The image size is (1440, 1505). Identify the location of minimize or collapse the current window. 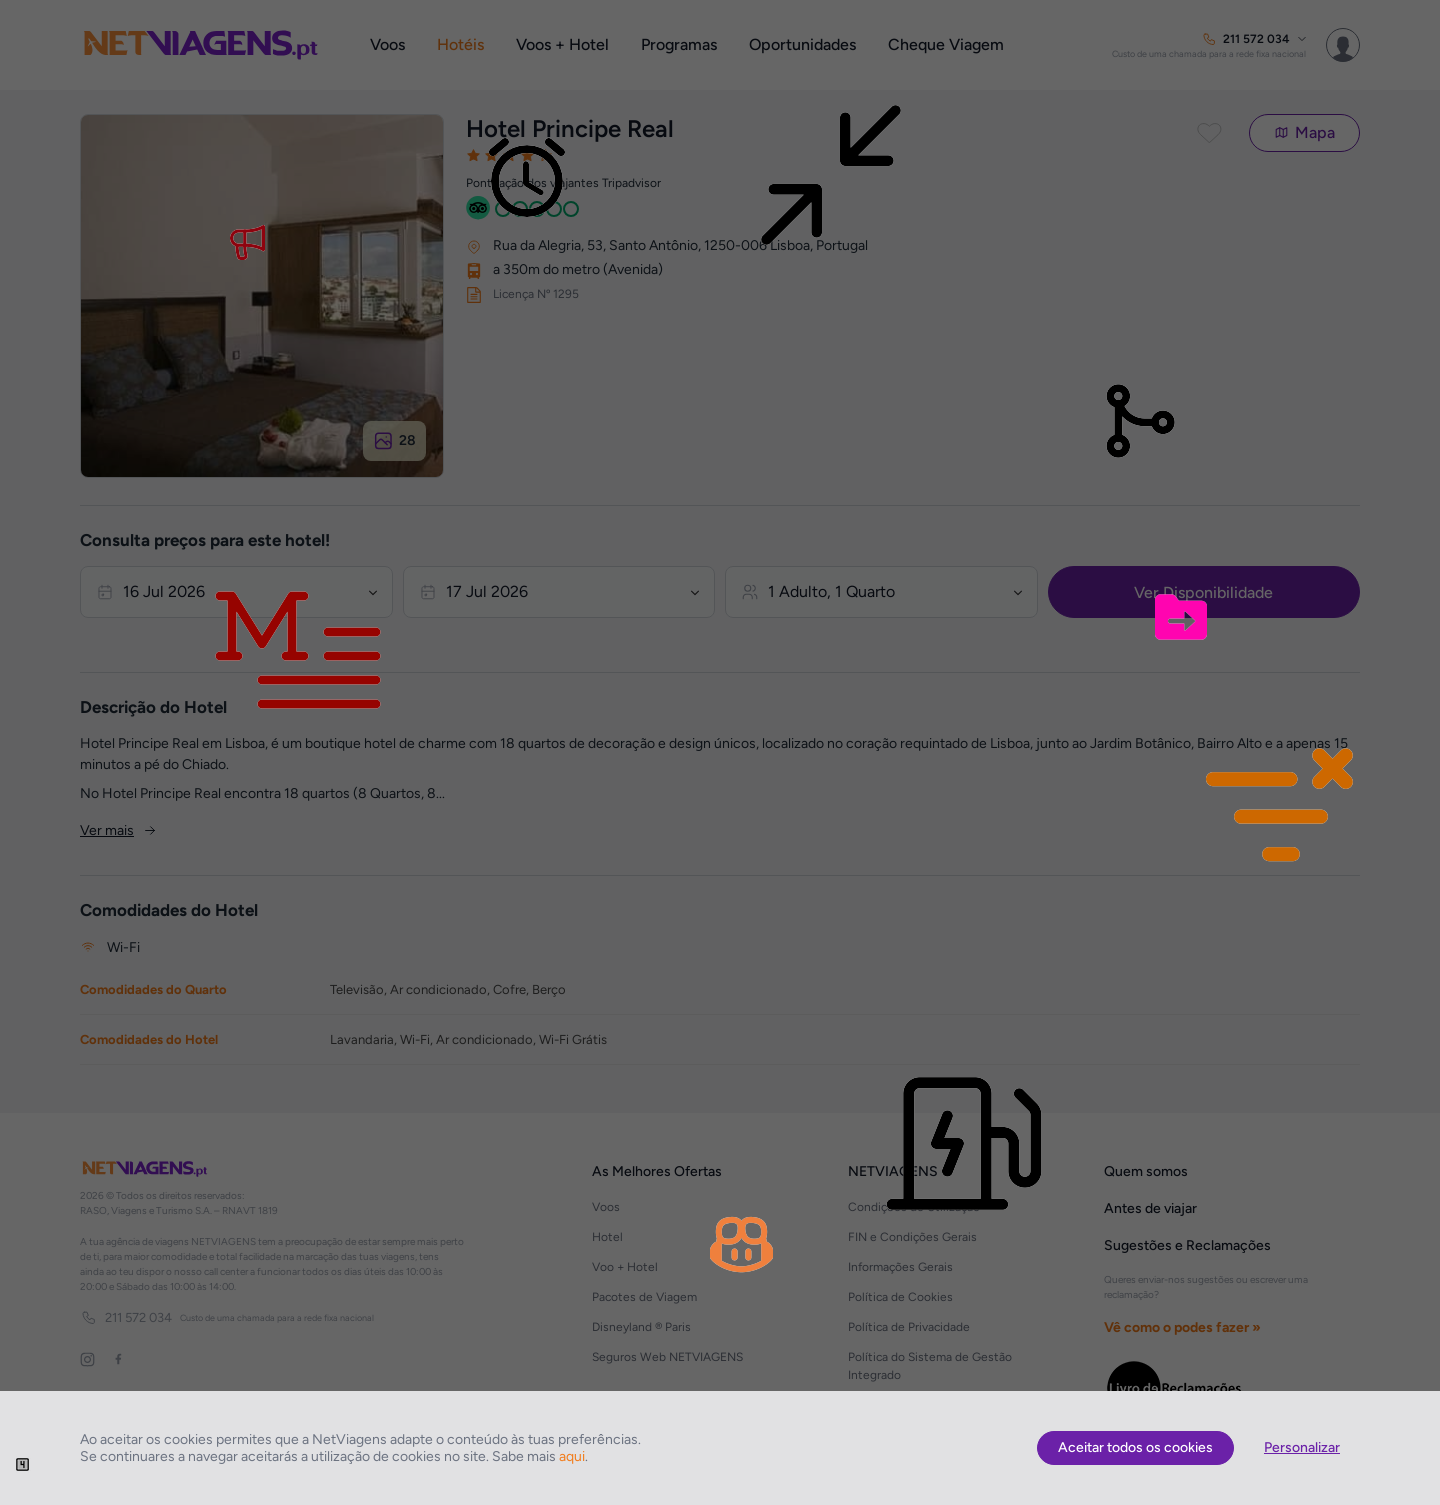
(831, 175).